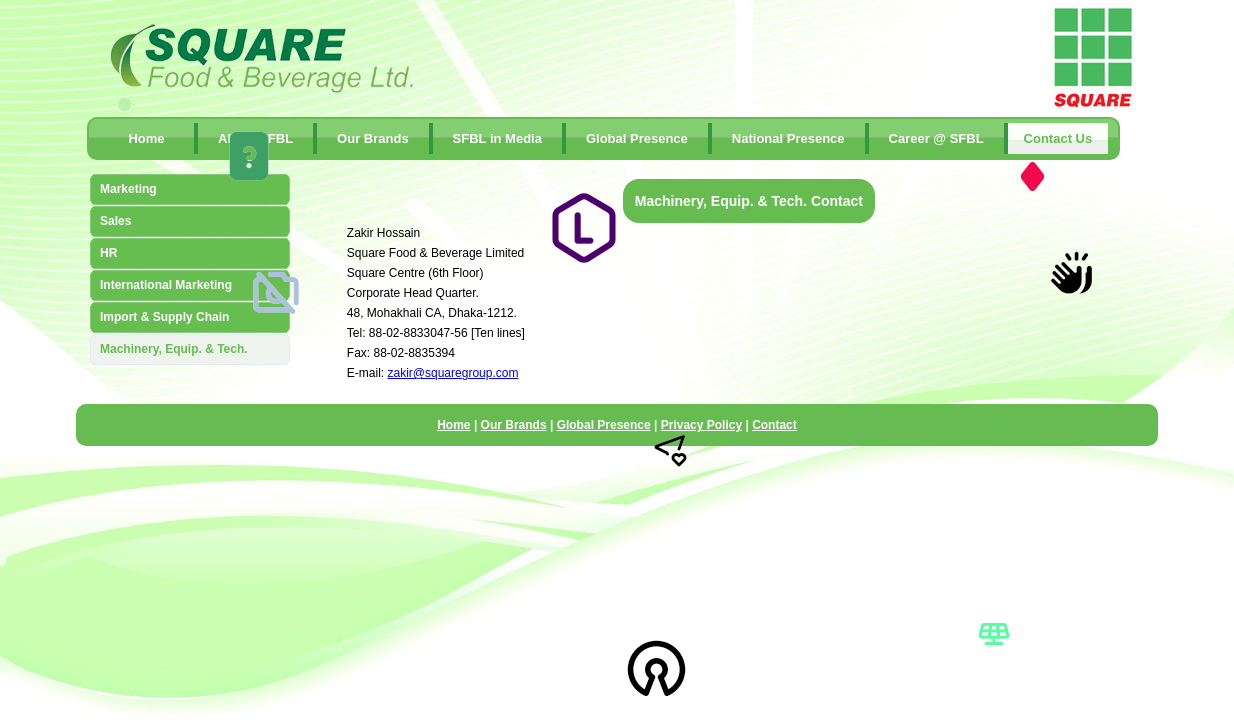 The height and width of the screenshot is (720, 1234). What do you see at coordinates (276, 293) in the screenshot?
I see `camera access is disabled` at bounding box center [276, 293].